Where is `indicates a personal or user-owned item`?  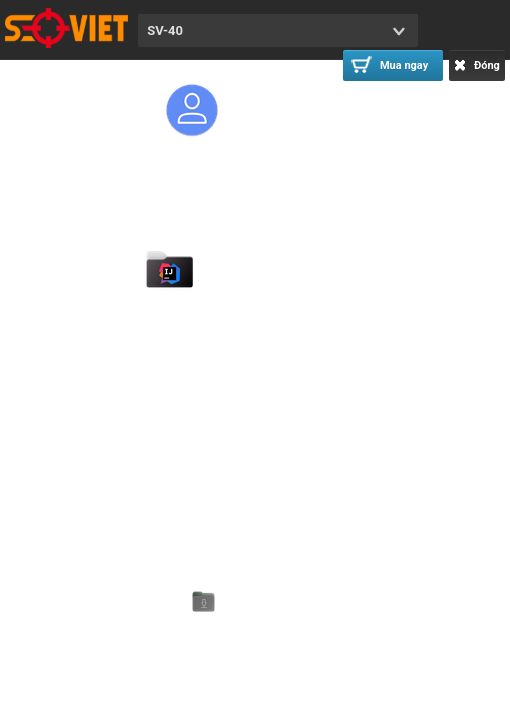
indicates a personal or user-owned item is located at coordinates (192, 110).